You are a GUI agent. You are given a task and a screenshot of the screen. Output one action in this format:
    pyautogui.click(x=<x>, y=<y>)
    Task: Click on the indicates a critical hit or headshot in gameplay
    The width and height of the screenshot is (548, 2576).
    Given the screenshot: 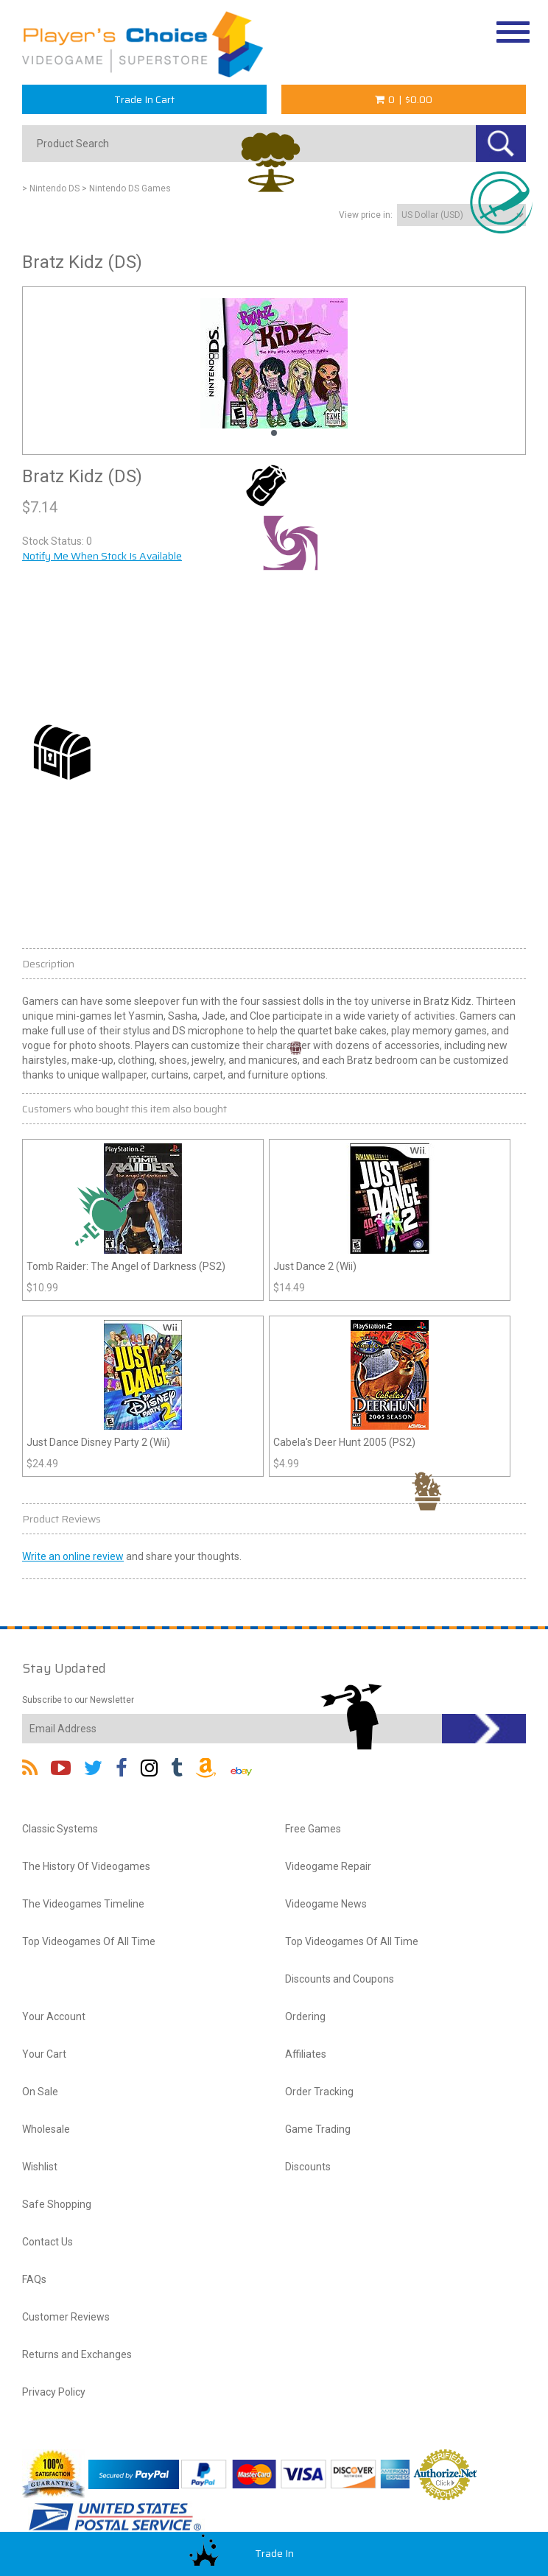 What is the action you would take?
    pyautogui.click(x=354, y=1717)
    